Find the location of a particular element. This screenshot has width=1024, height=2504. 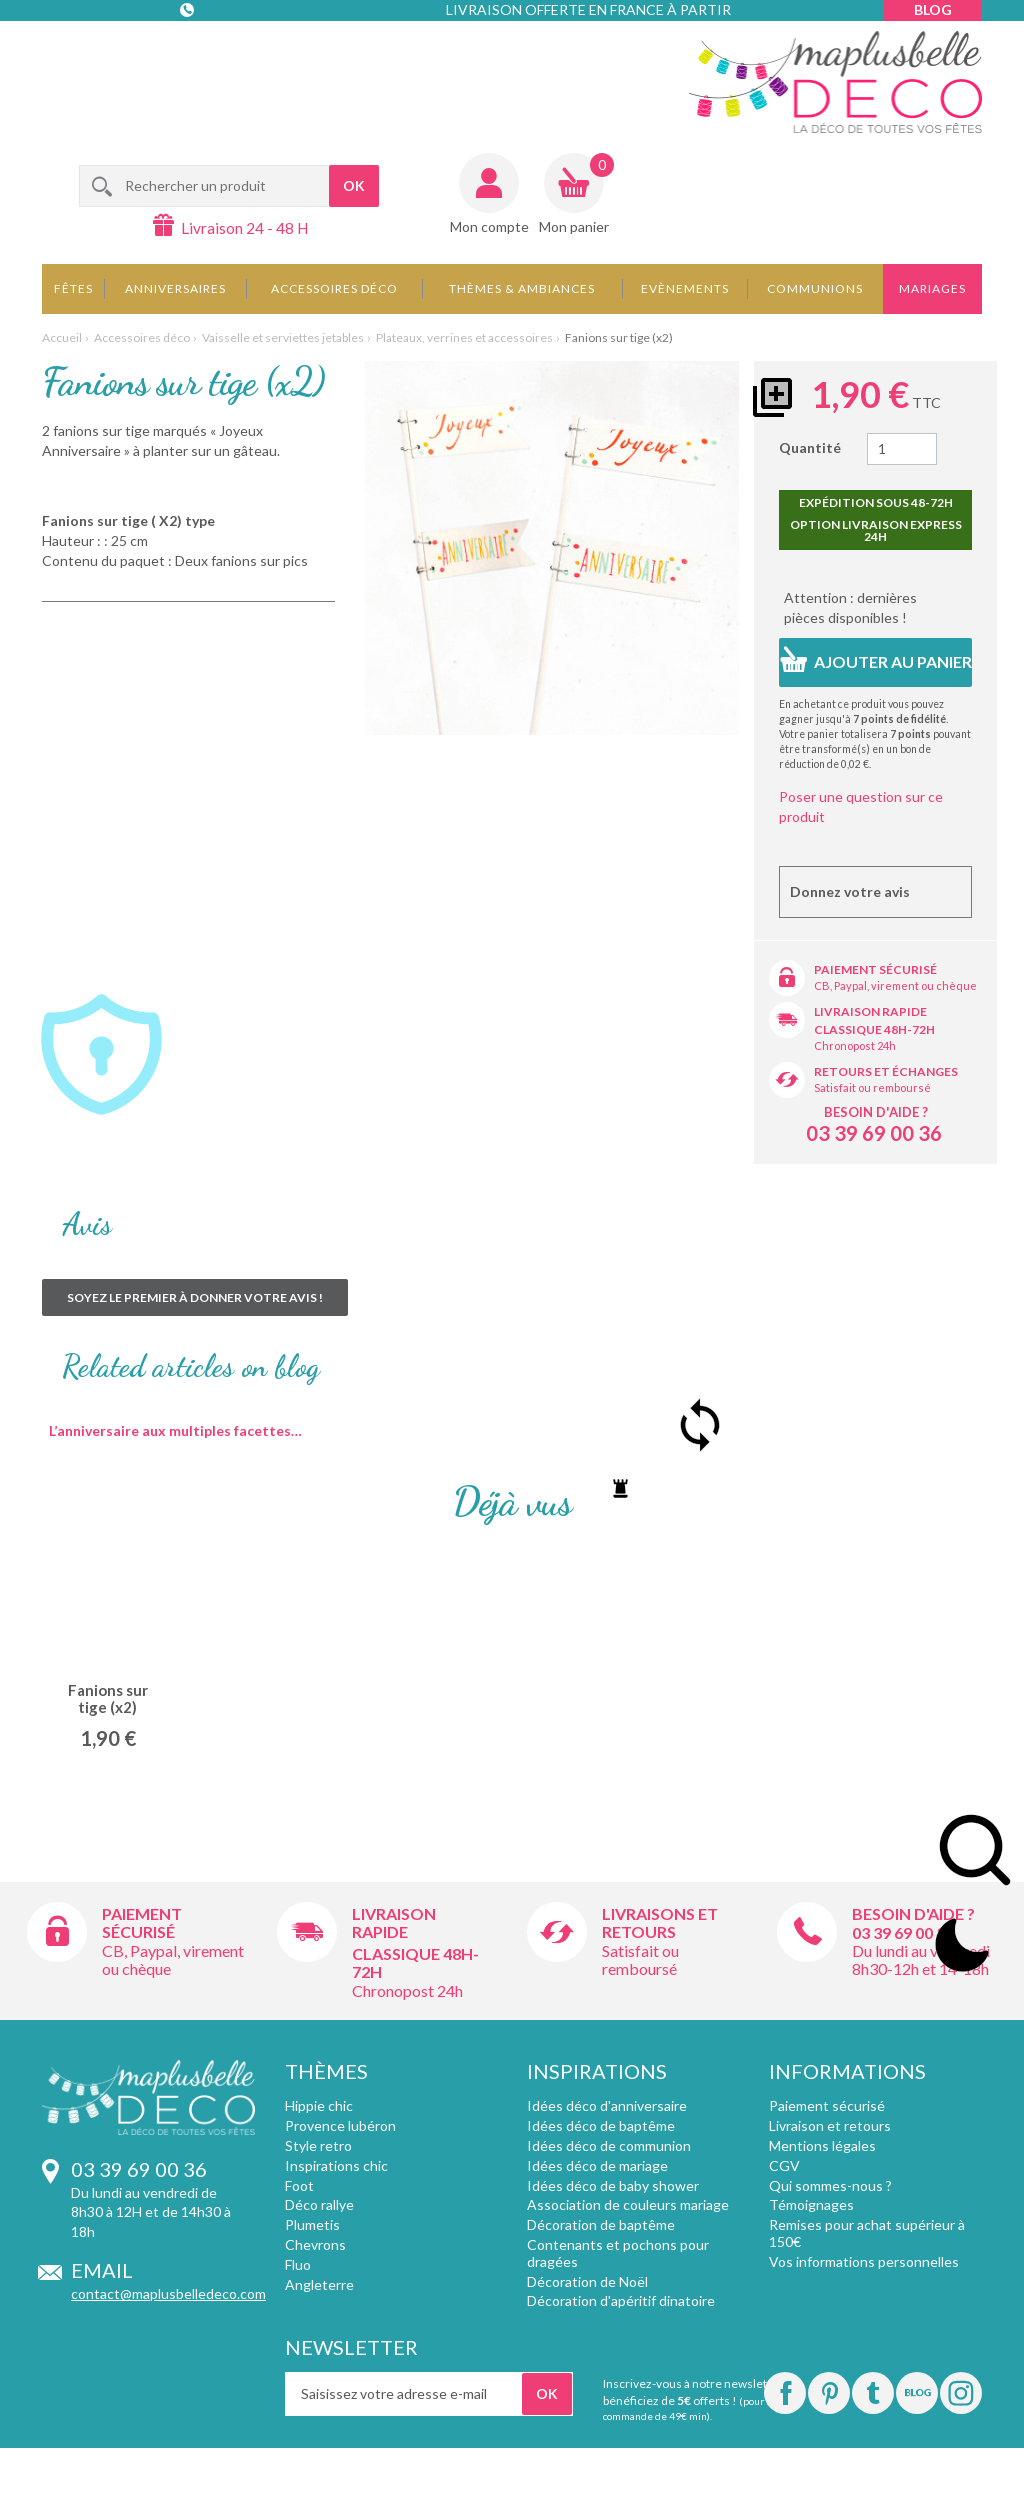

add item to your library is located at coordinates (772, 397).